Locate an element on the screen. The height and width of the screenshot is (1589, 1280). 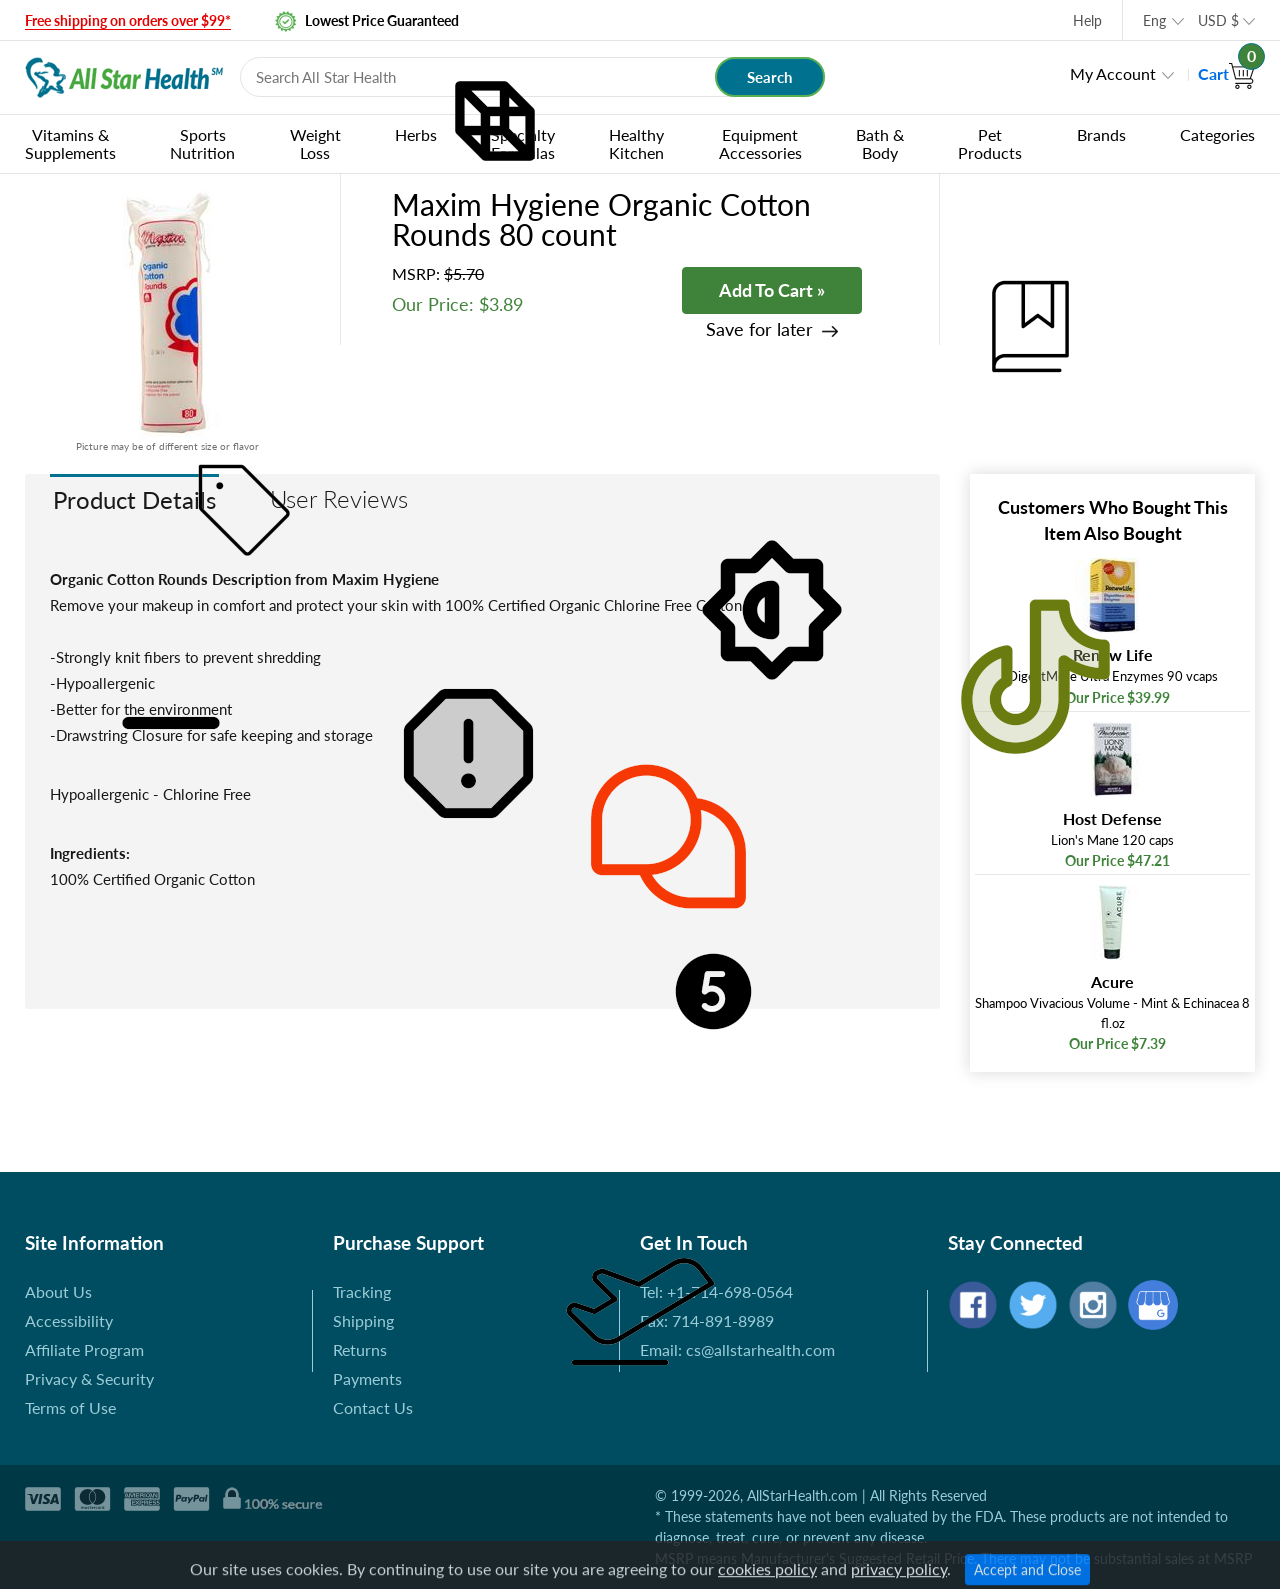
indicates a warning or critical alert is located at coordinates (468, 753).